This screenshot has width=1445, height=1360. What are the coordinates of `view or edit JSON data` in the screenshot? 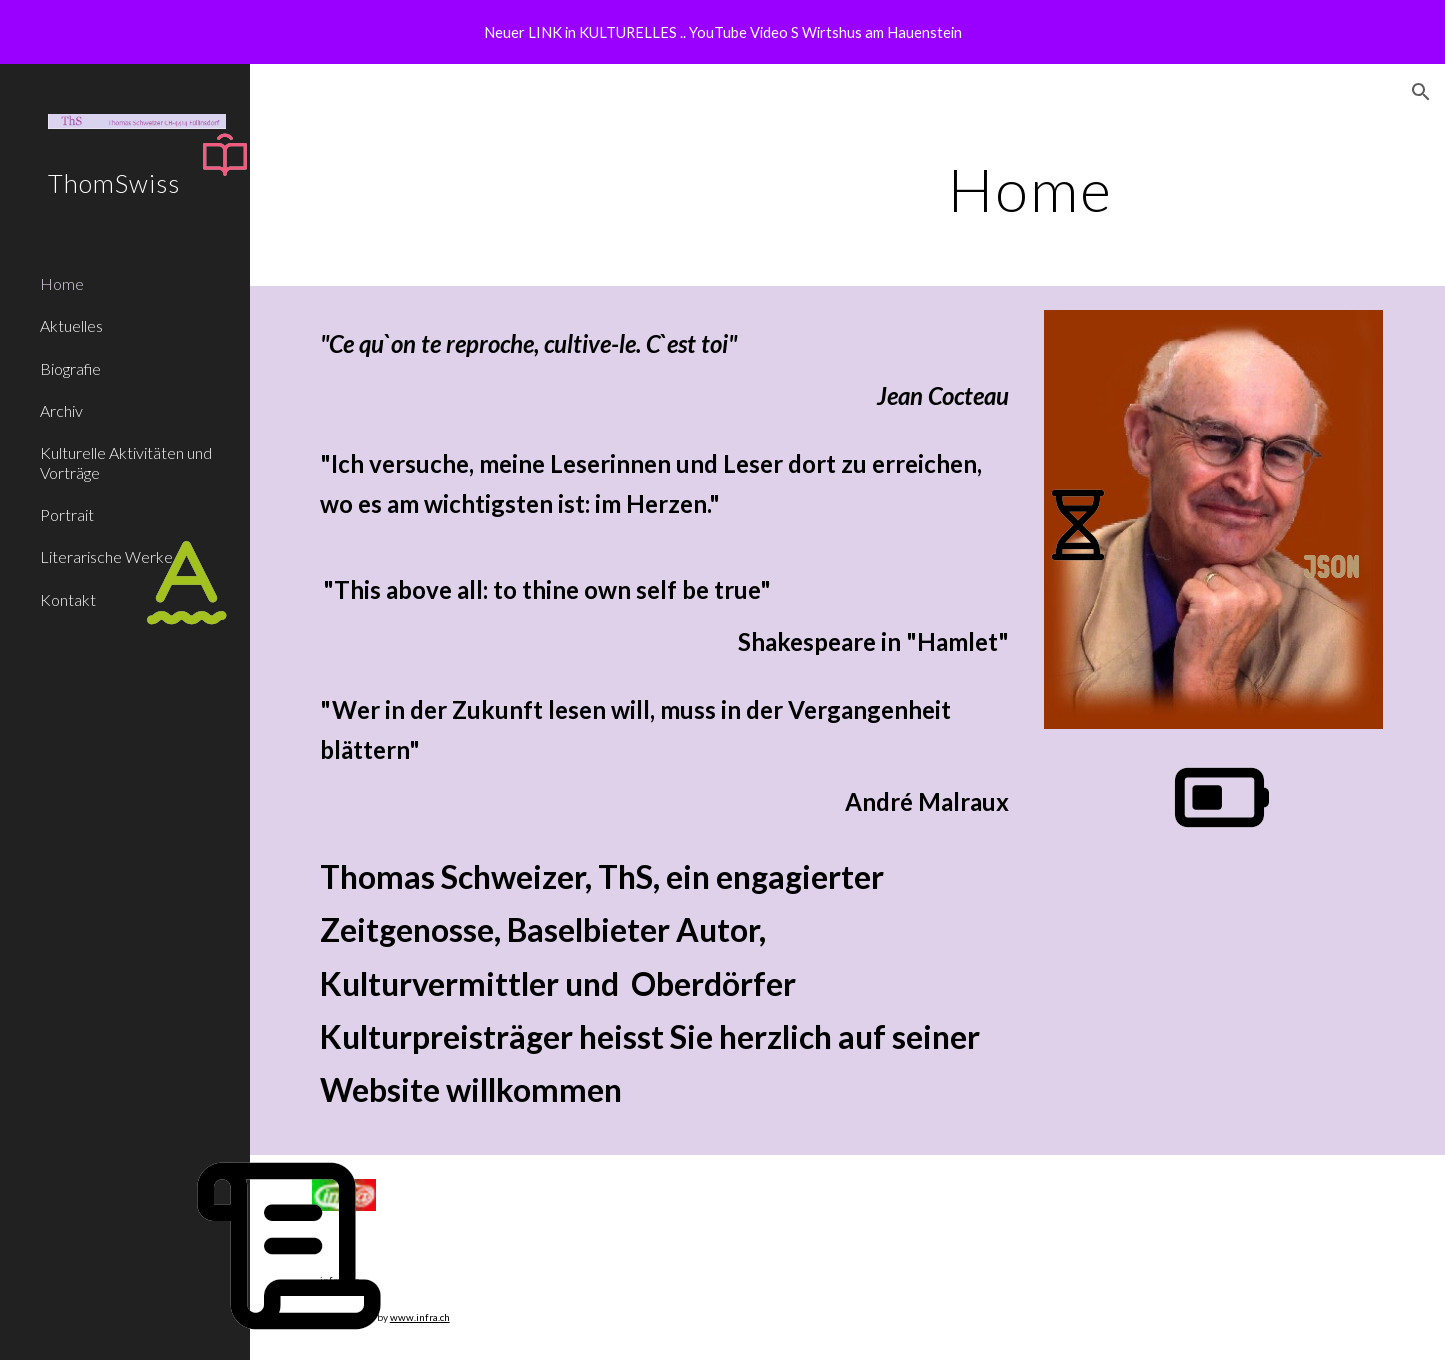 It's located at (1331, 566).